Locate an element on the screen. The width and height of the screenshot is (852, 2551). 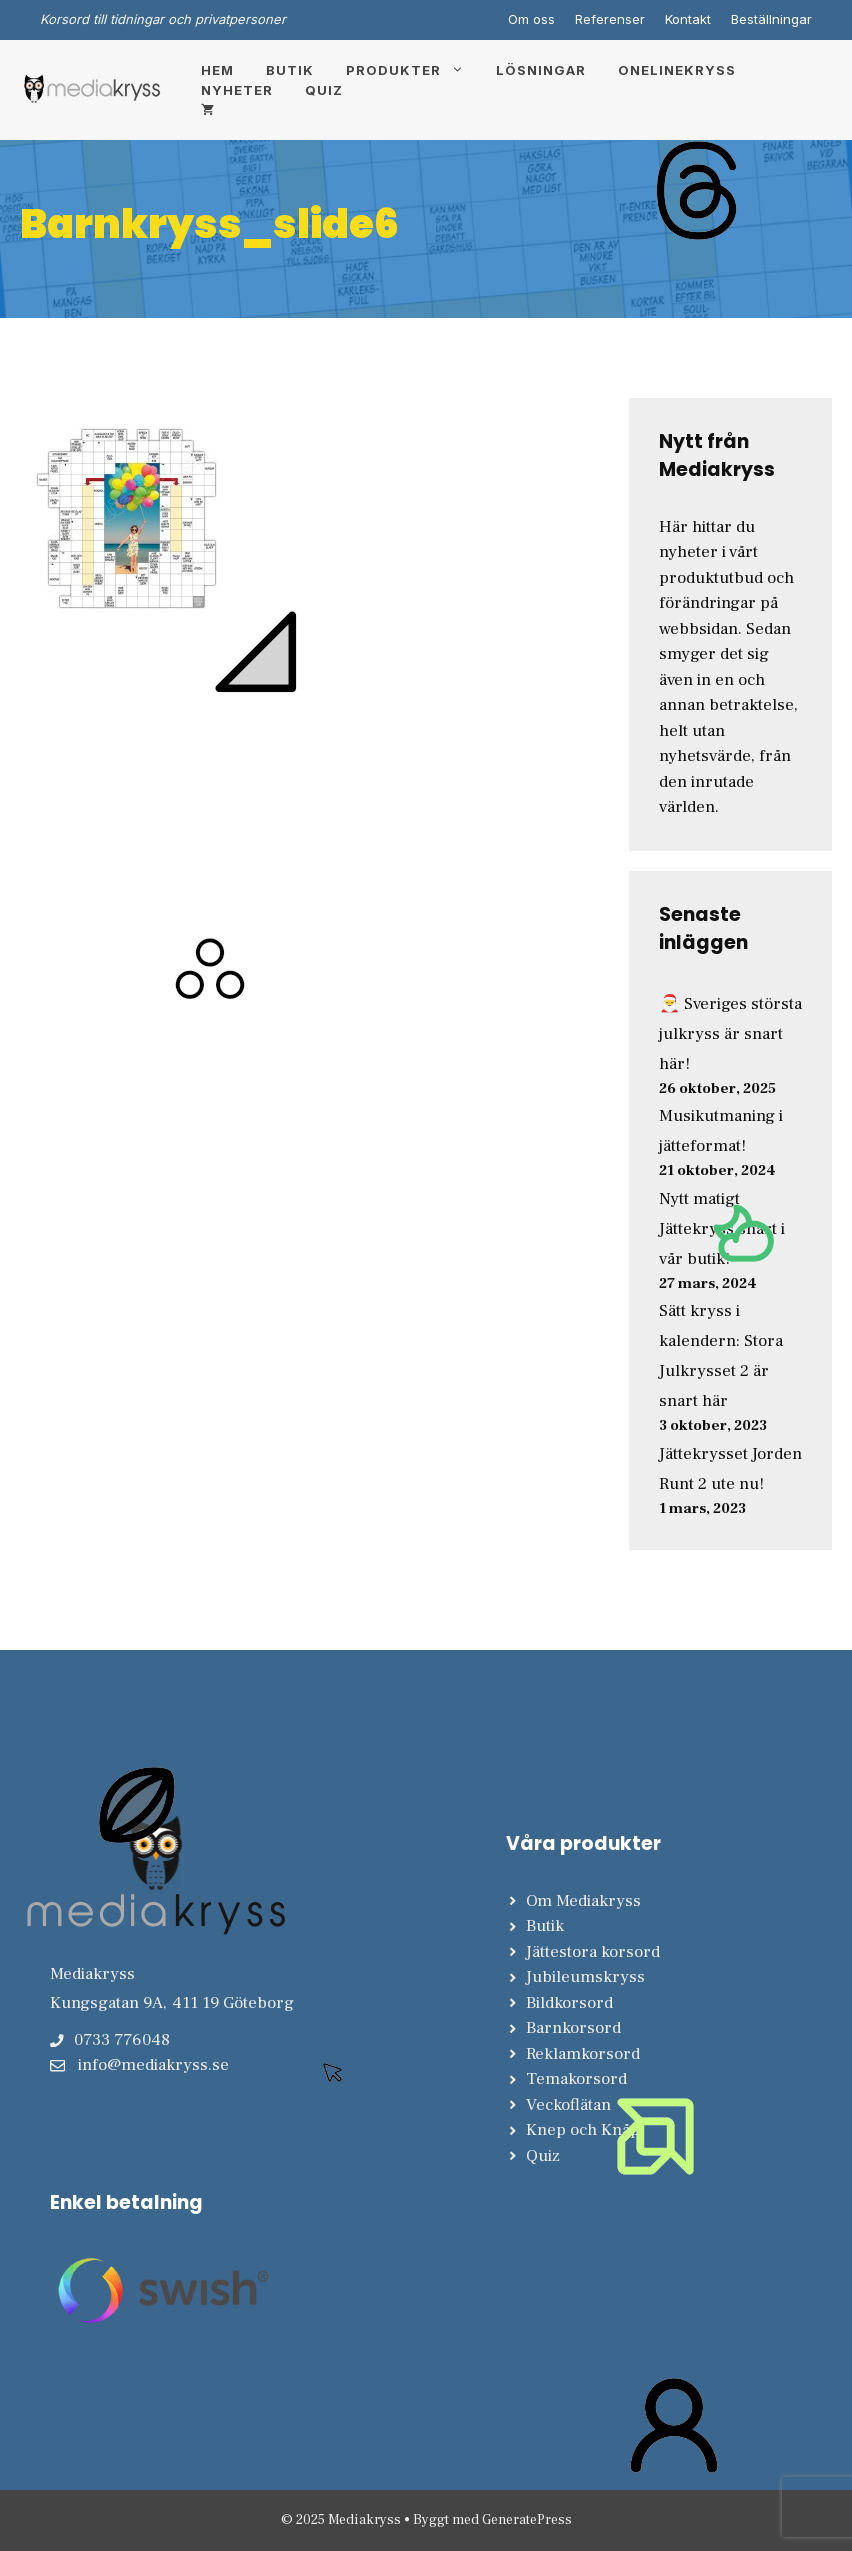
mouse cursor or pointer indicator is located at coordinates (332, 2072).